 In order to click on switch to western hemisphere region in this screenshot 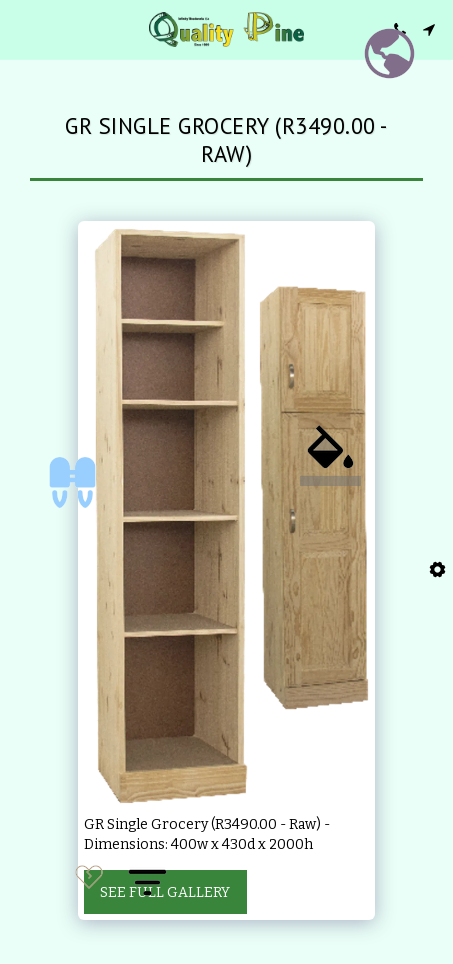, I will do `click(389, 53)`.